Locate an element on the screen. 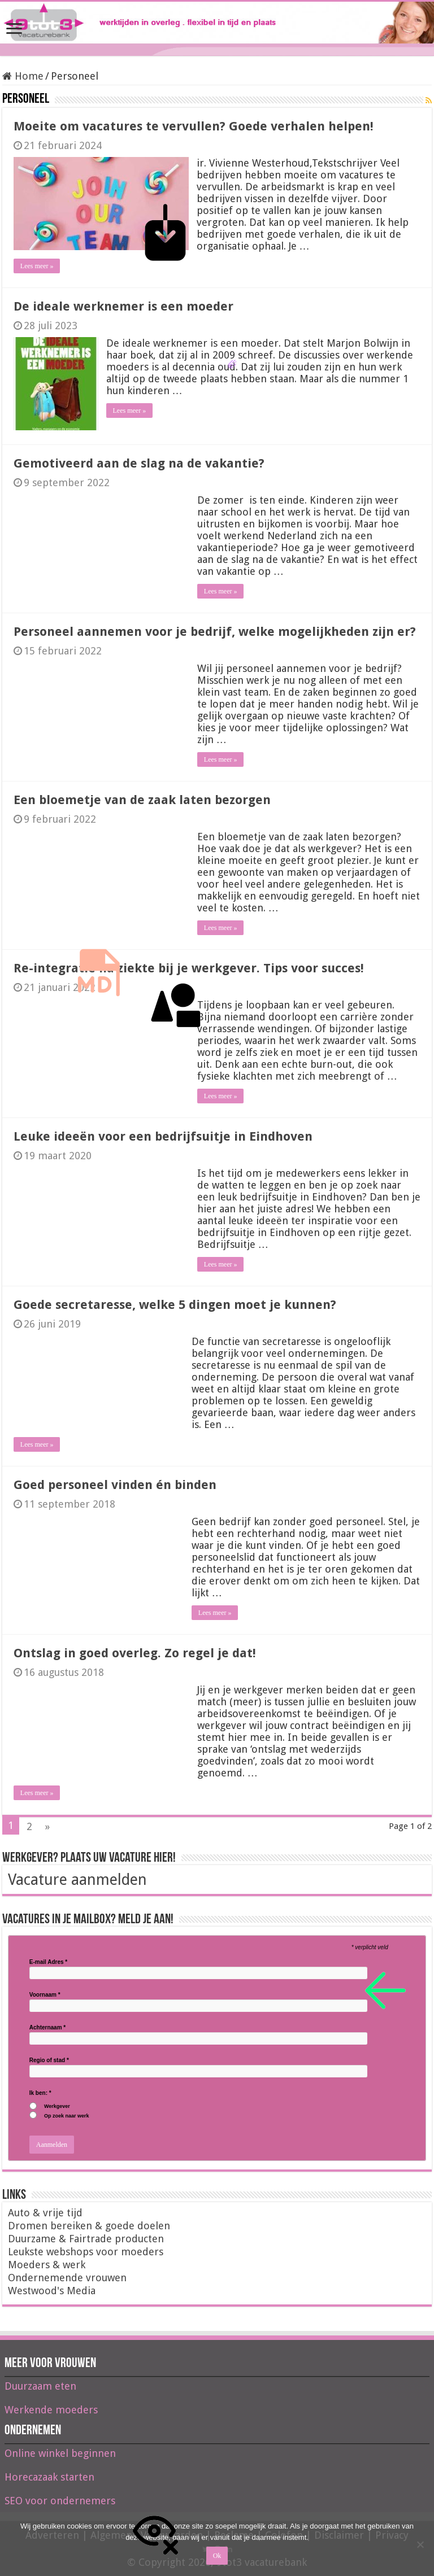  open a markdown file is located at coordinates (99, 972).